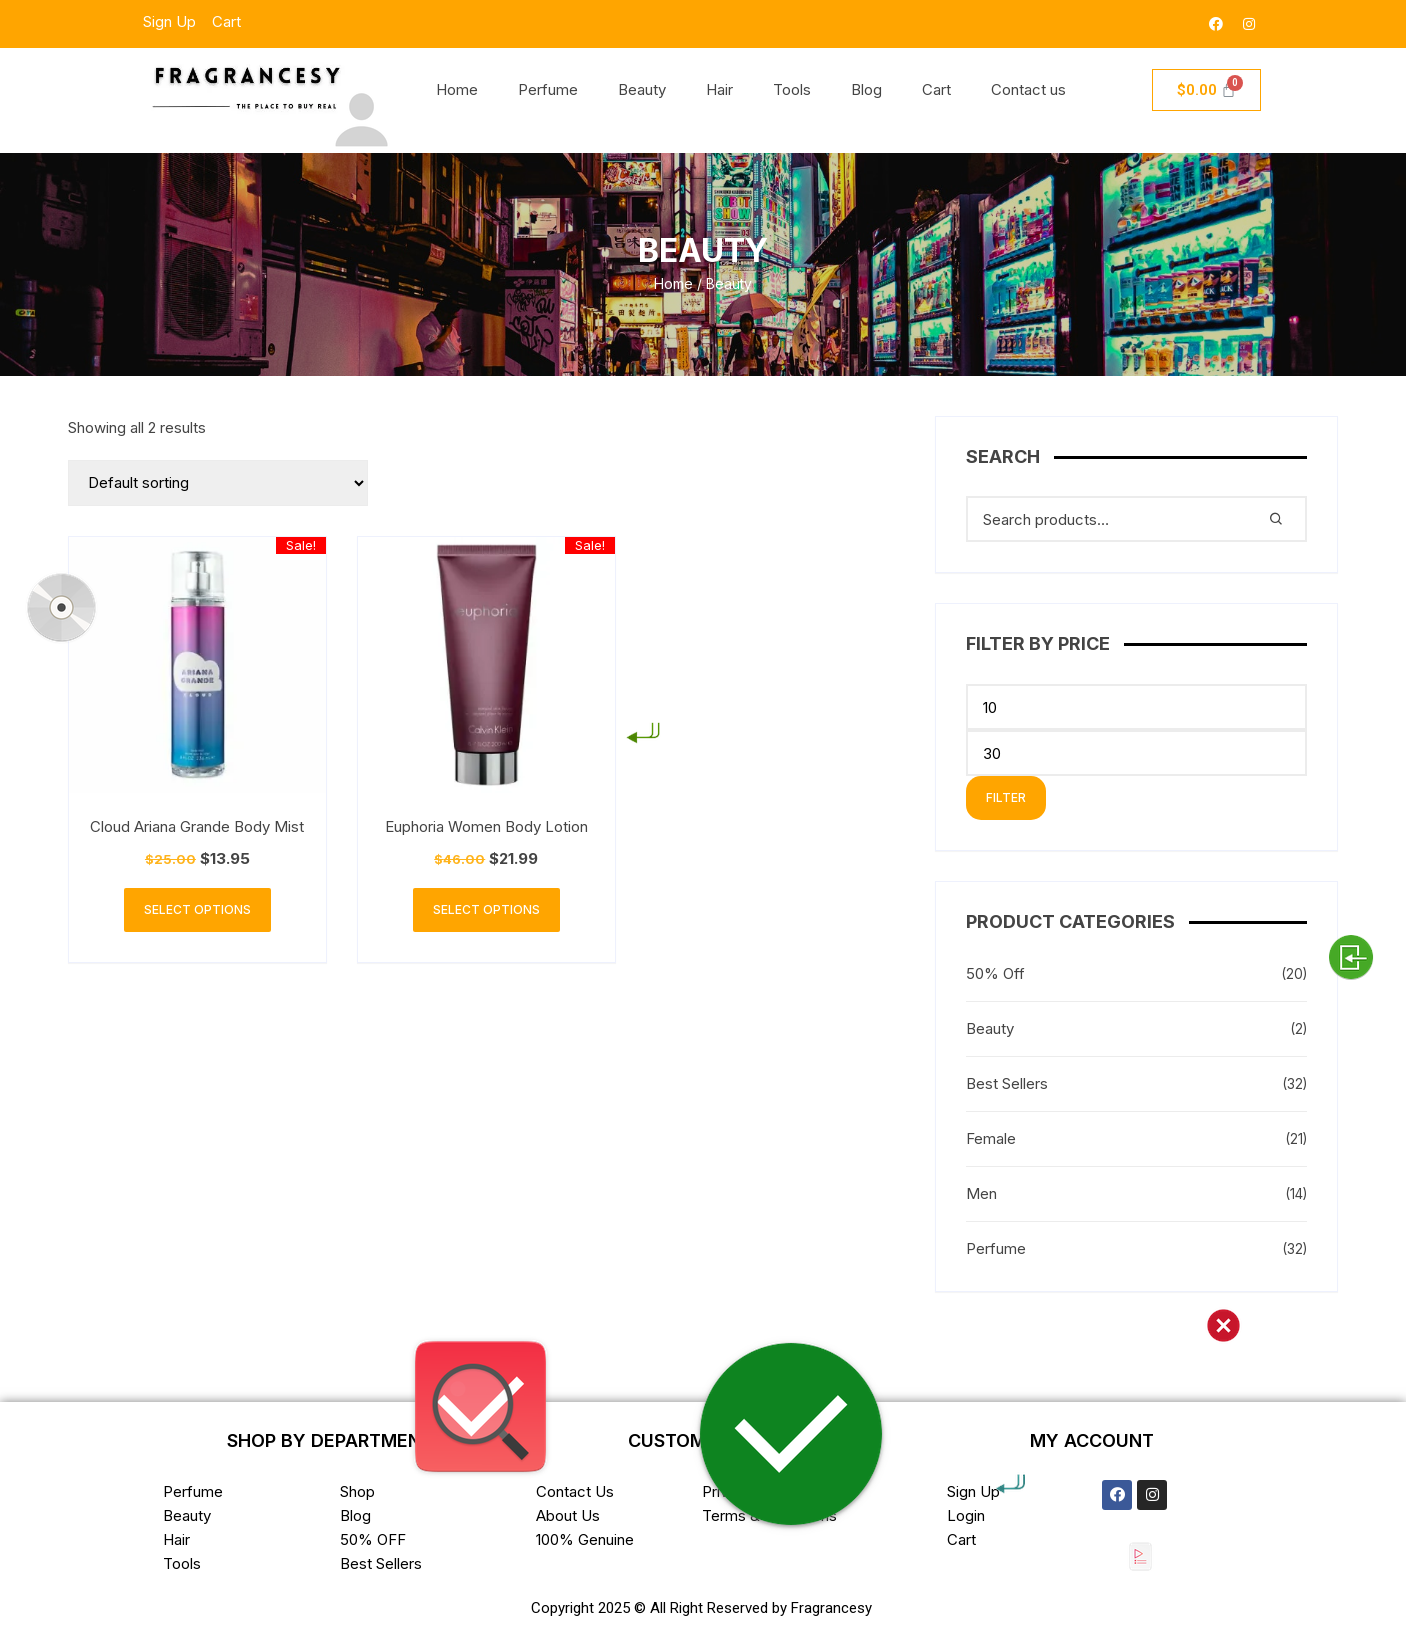 The image size is (1406, 1650). I want to click on an mp3 playlist file, so click(1140, 1556).